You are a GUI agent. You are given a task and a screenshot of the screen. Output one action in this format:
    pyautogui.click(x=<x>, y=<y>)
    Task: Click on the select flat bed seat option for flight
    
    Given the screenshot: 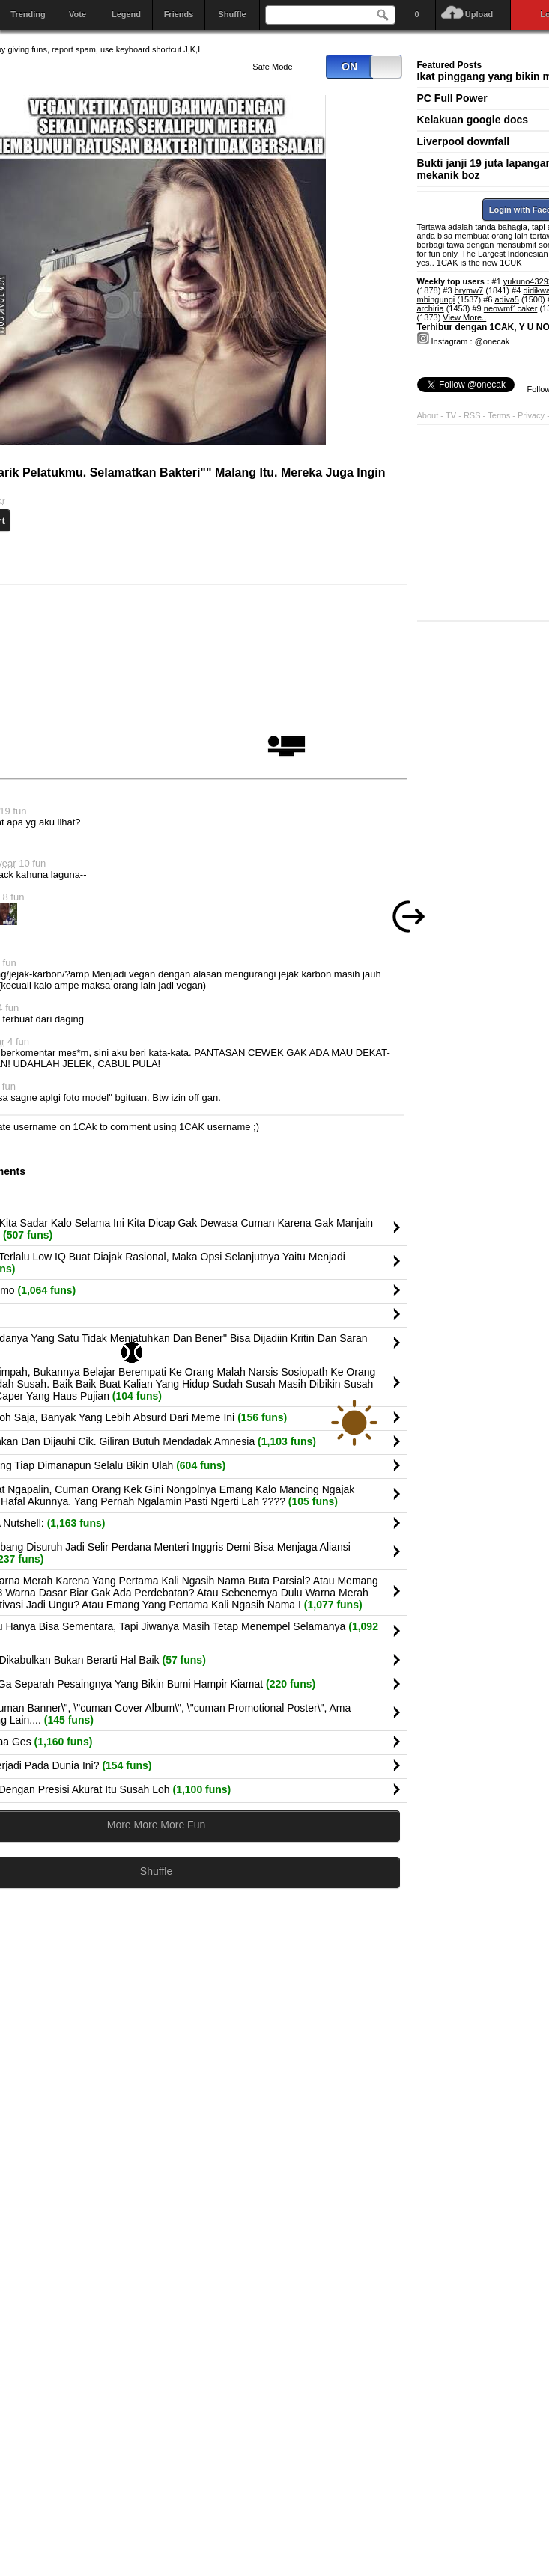 What is the action you would take?
    pyautogui.click(x=286, y=745)
    